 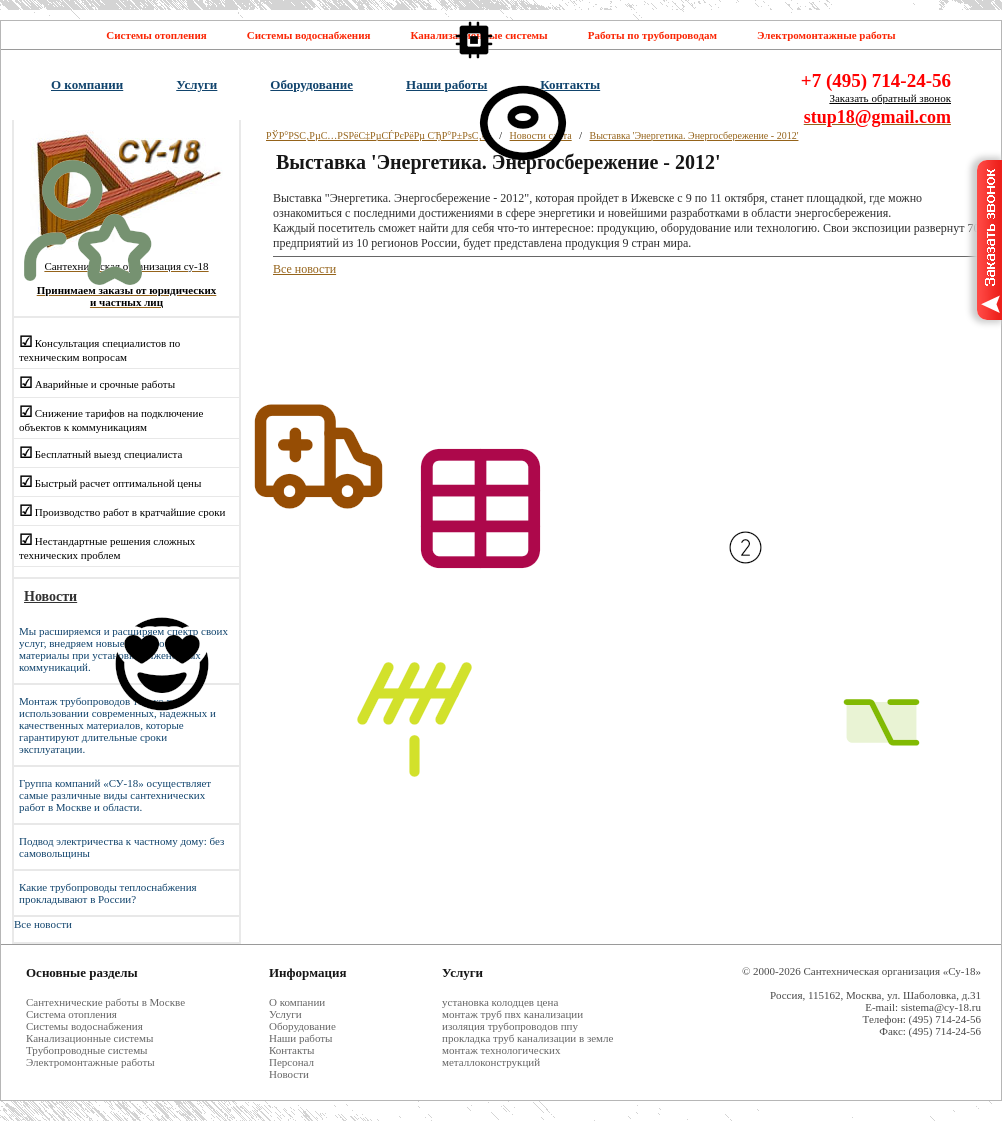 What do you see at coordinates (523, 121) in the screenshot?
I see `select a 3D torus shape in modeling software` at bounding box center [523, 121].